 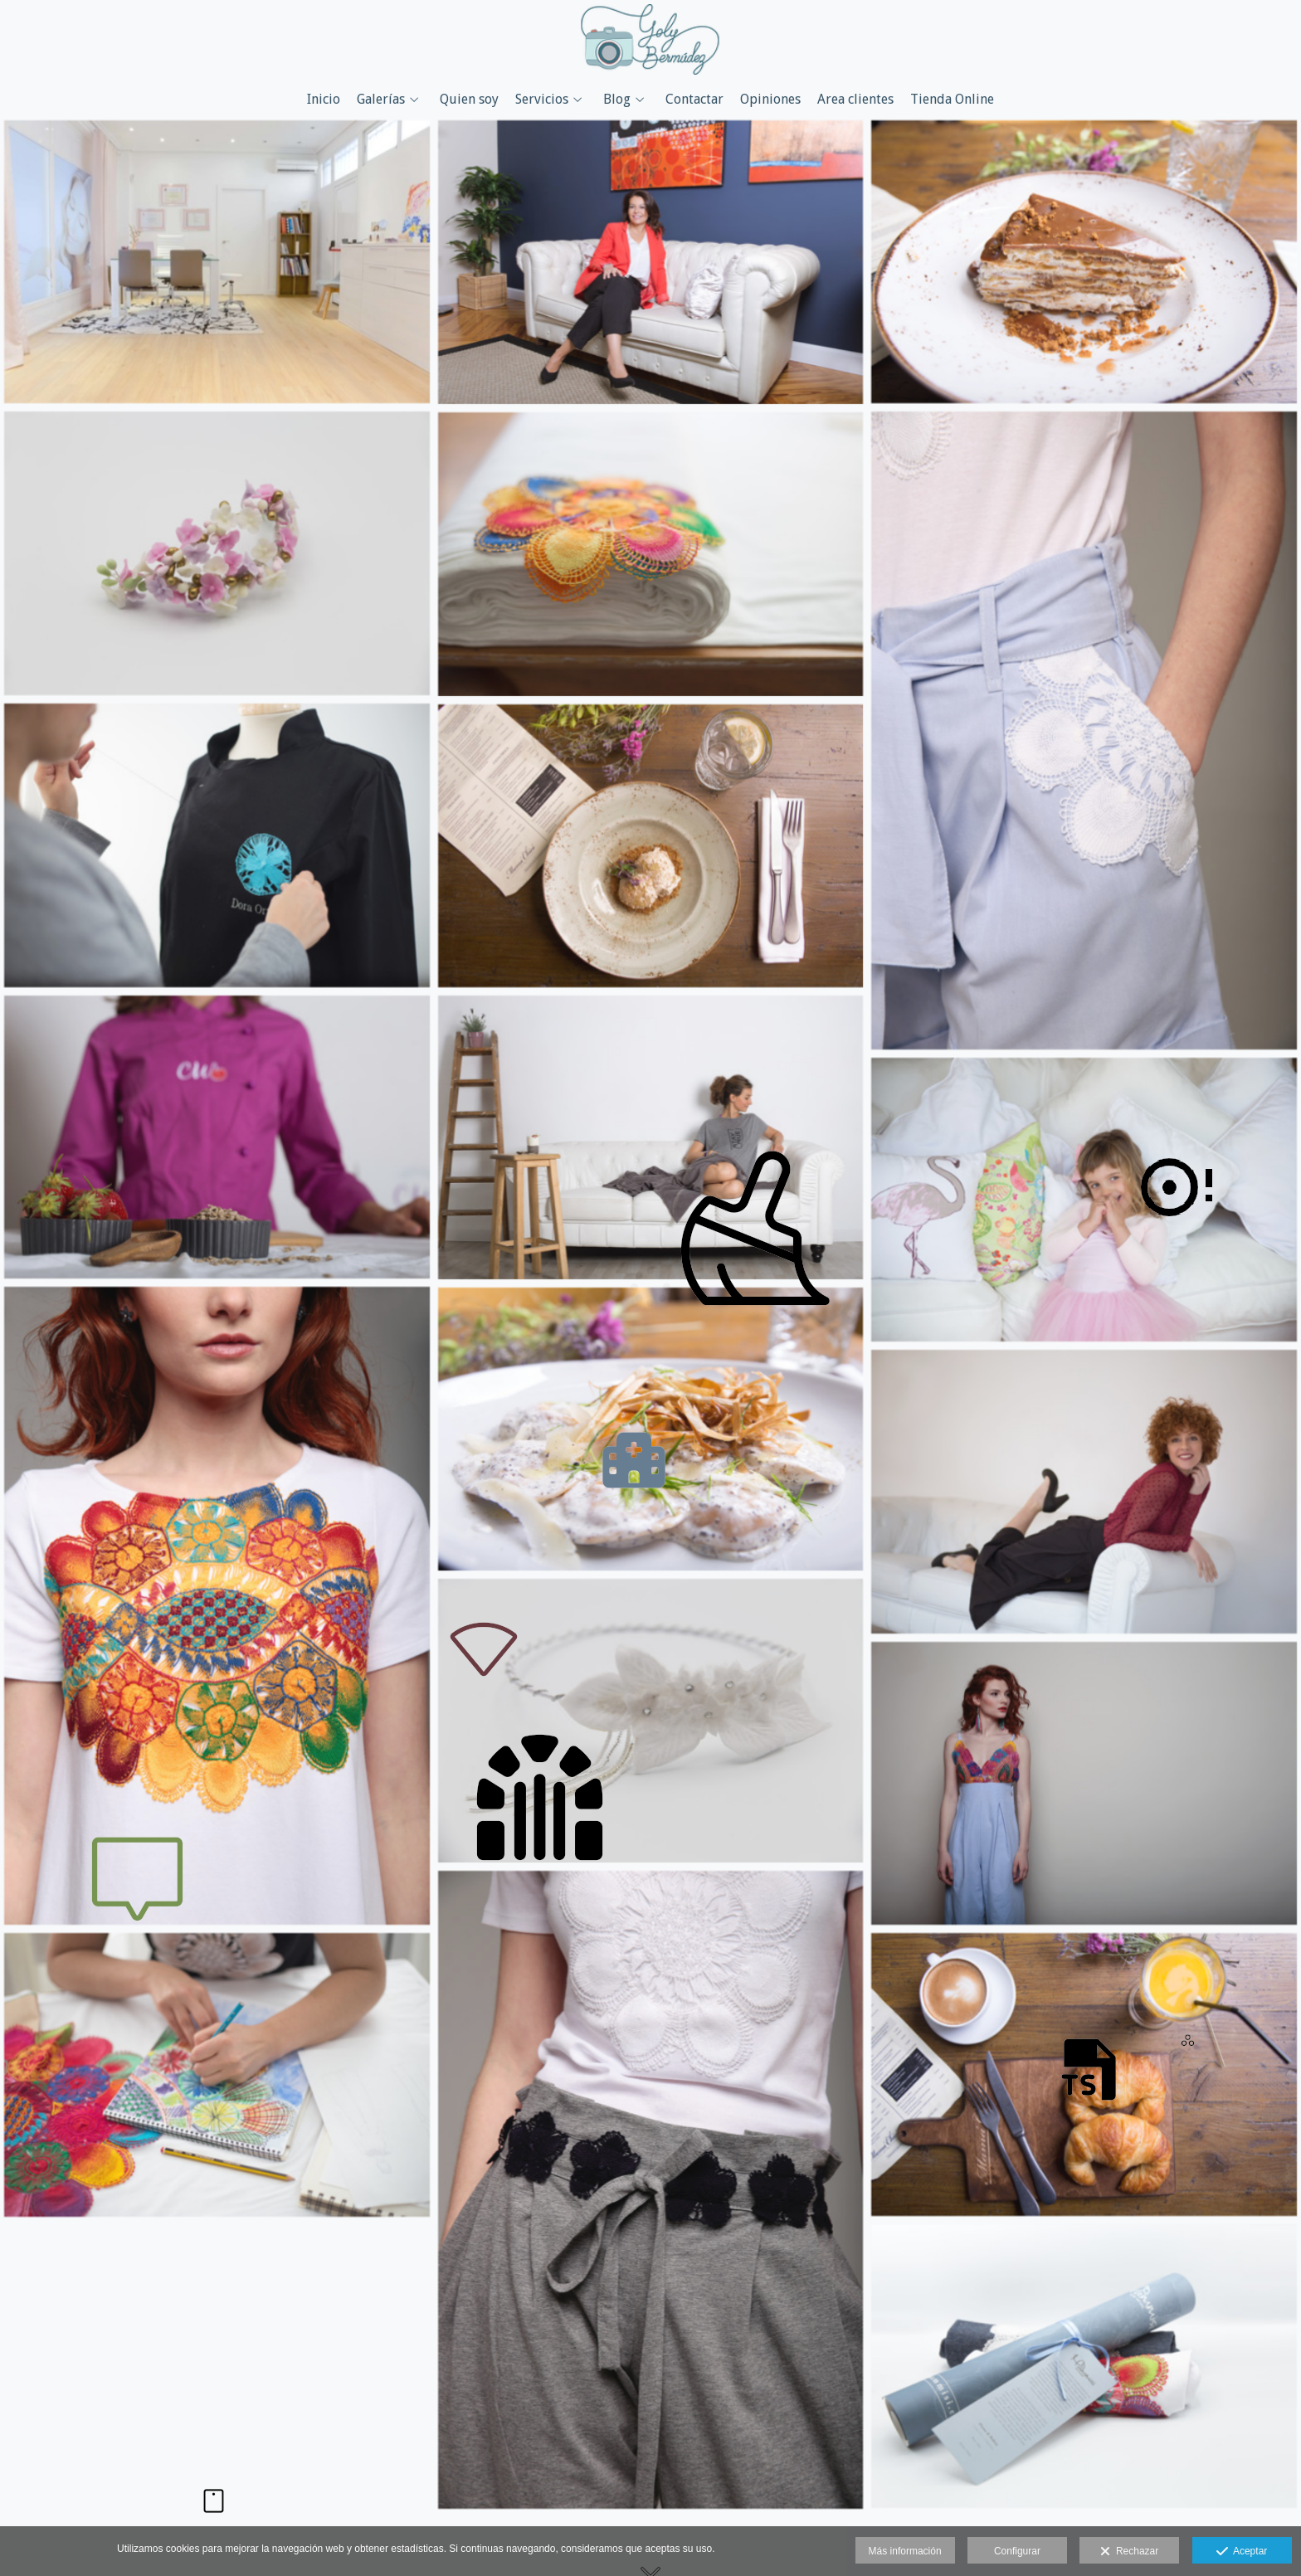 I want to click on typescript file indicator, so click(x=1089, y=2069).